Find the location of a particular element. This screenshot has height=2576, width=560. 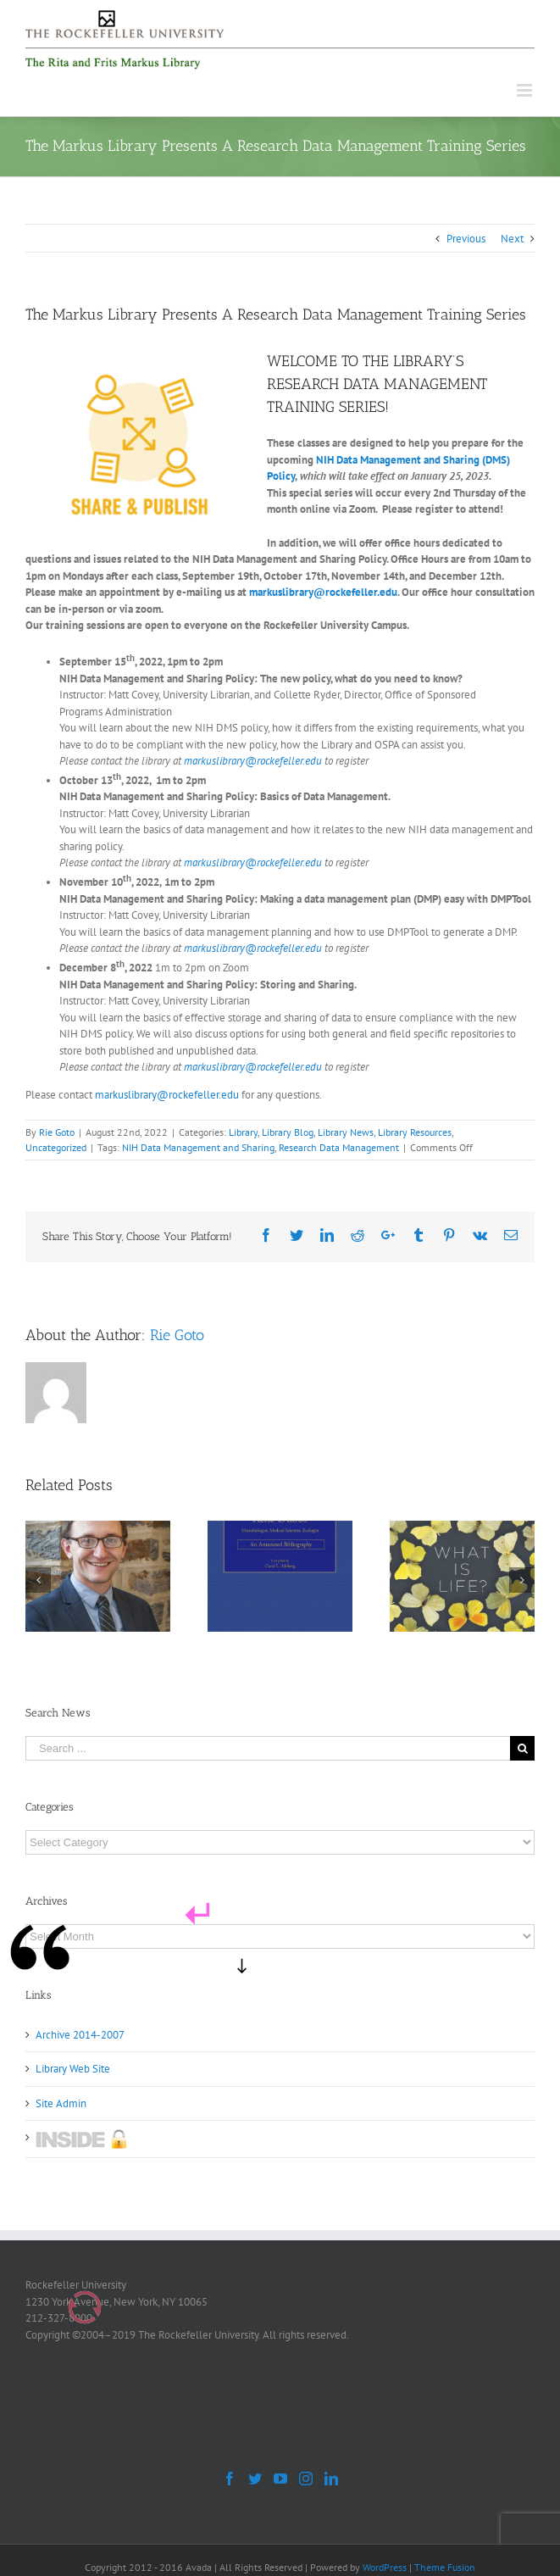

return to previous line or submit input is located at coordinates (198, 1913).